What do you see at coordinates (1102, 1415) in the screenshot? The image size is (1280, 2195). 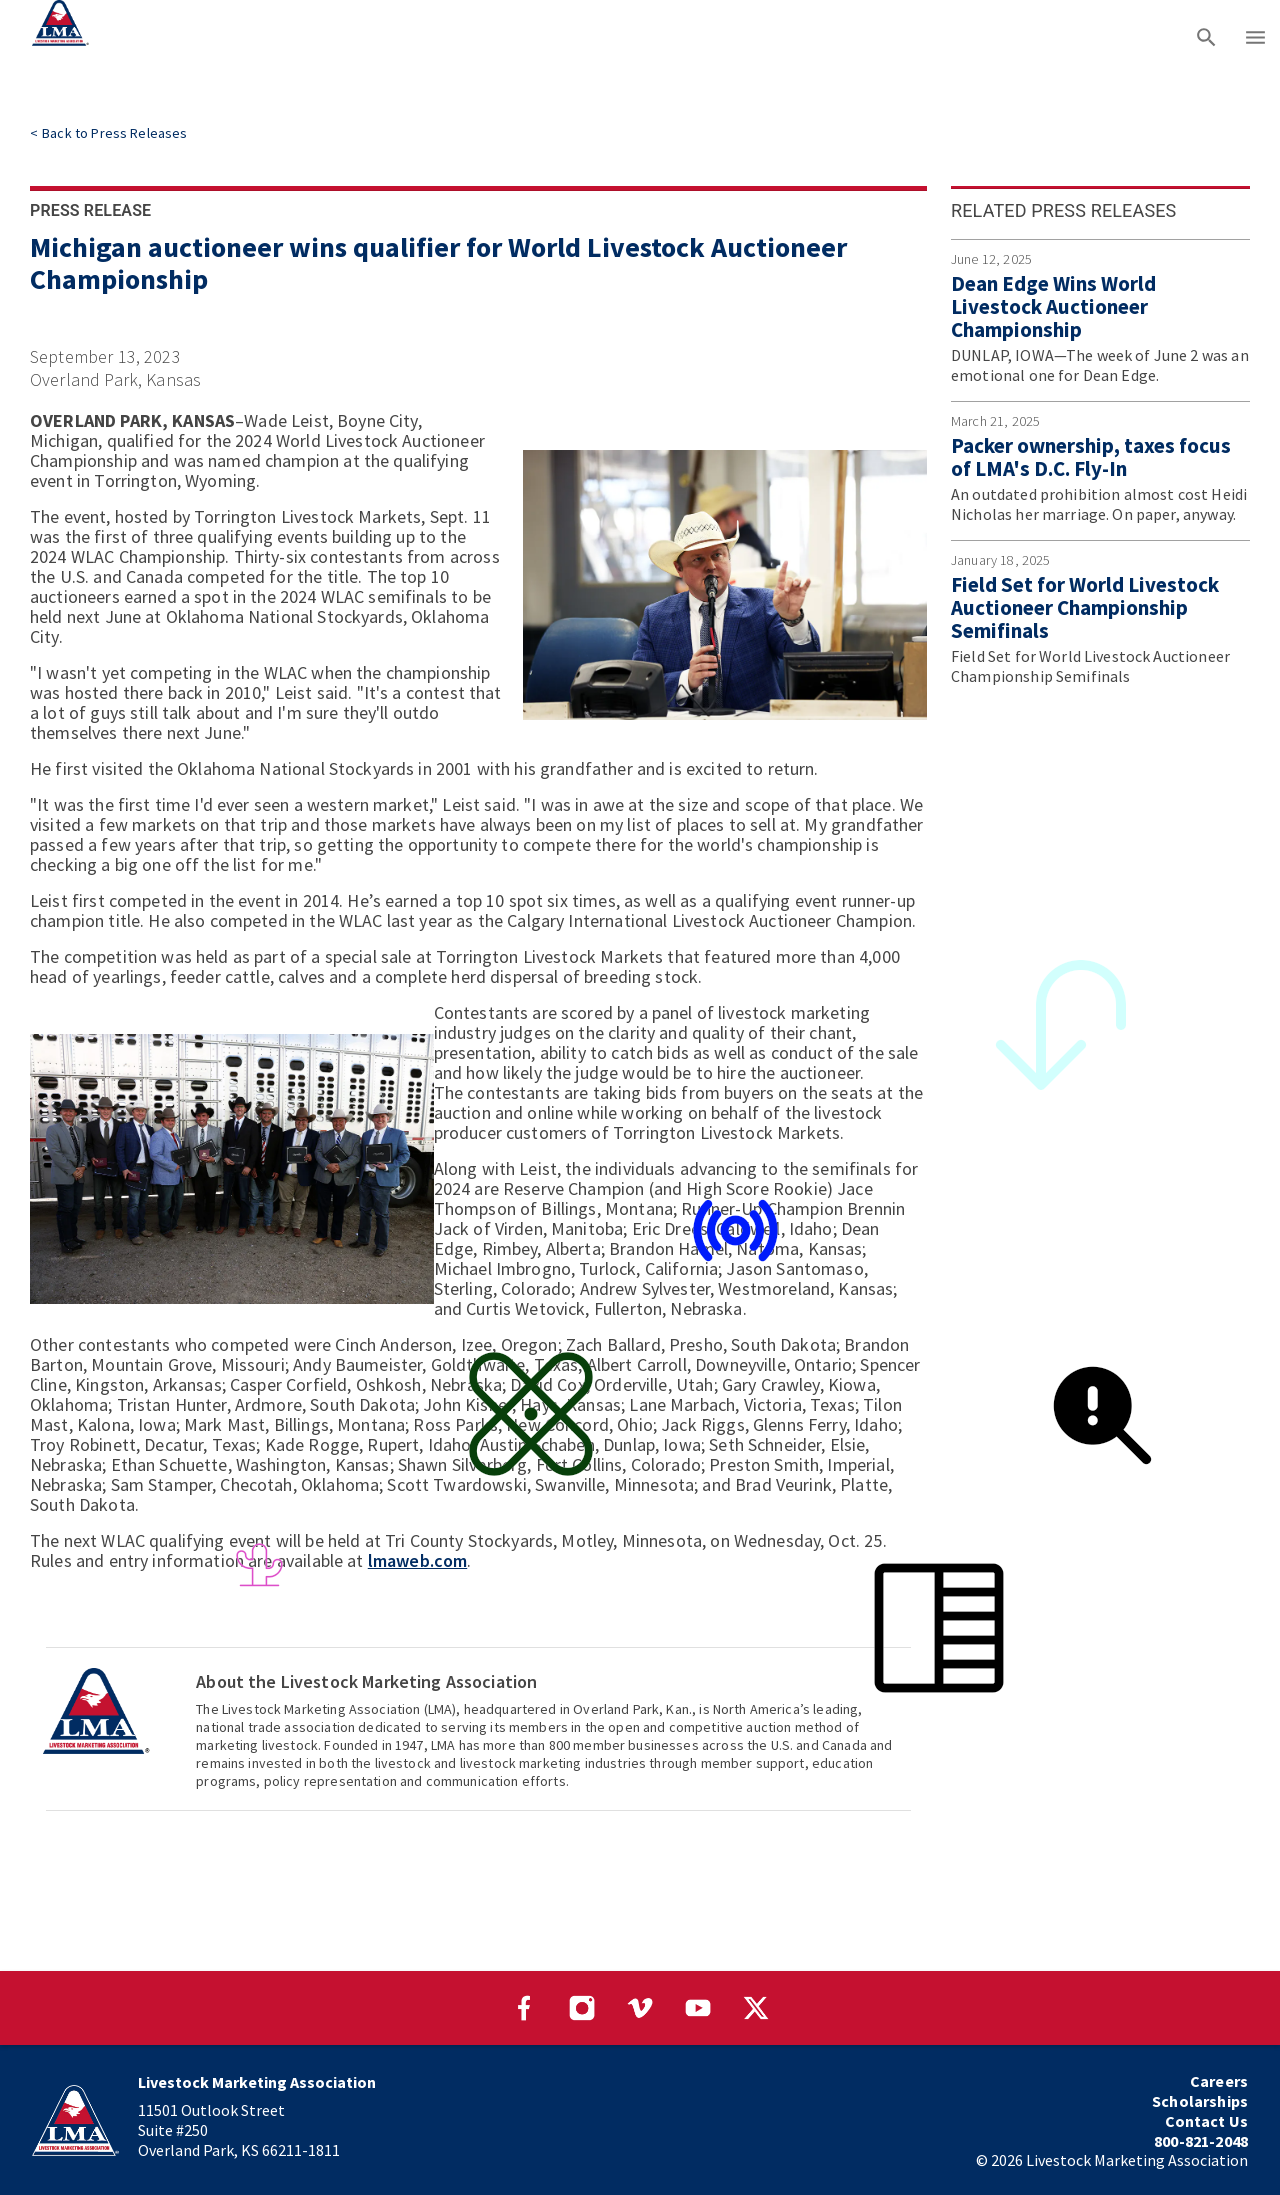 I see `search error or warning` at bounding box center [1102, 1415].